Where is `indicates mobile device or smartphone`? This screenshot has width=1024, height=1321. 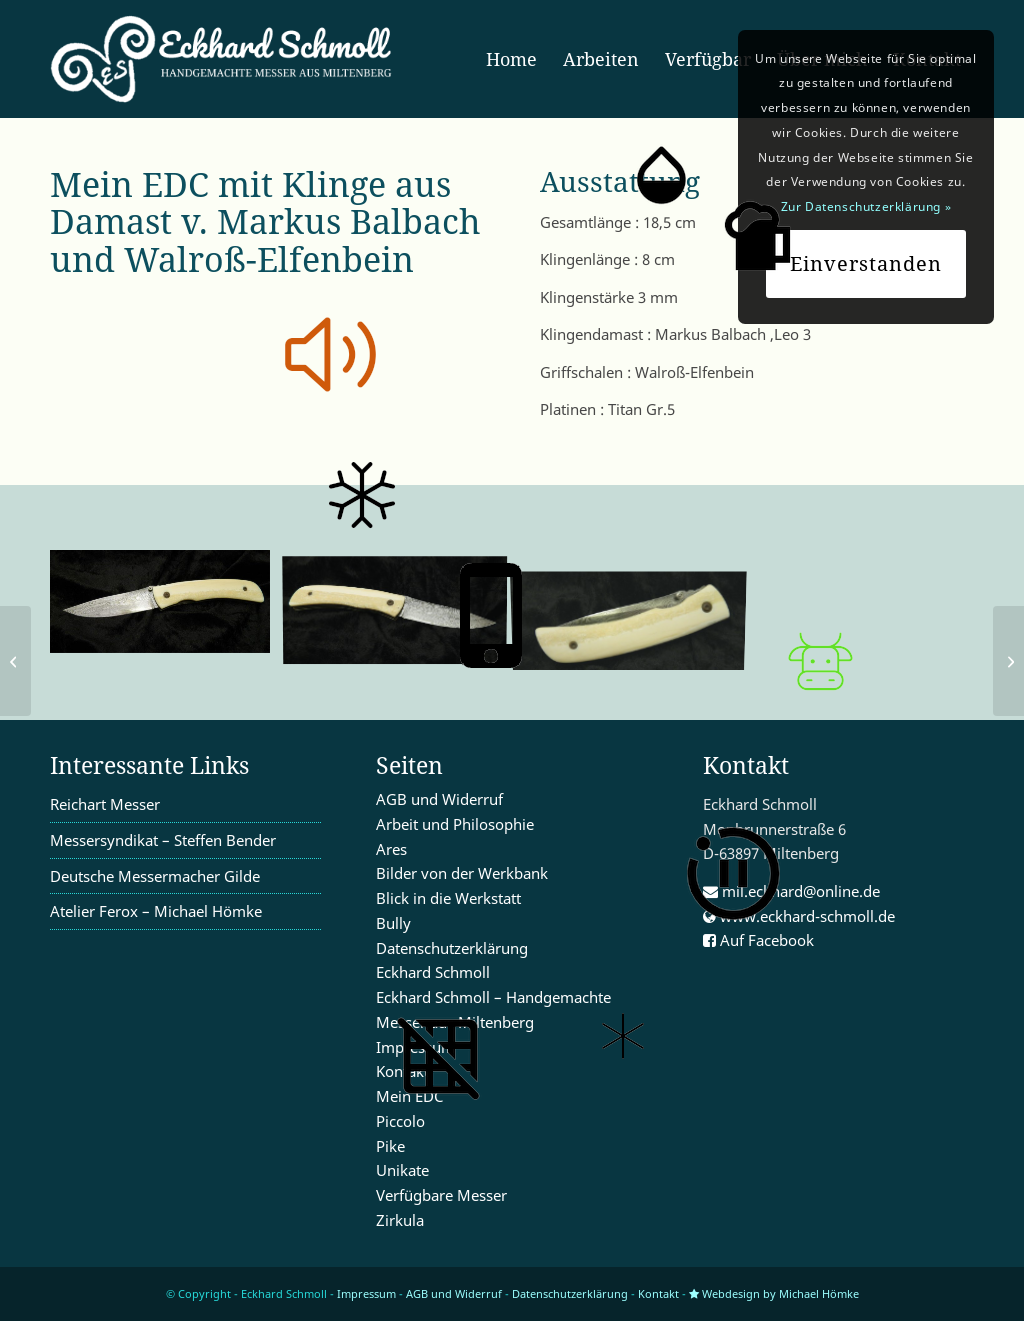
indicates mobile device or smartphone is located at coordinates (493, 615).